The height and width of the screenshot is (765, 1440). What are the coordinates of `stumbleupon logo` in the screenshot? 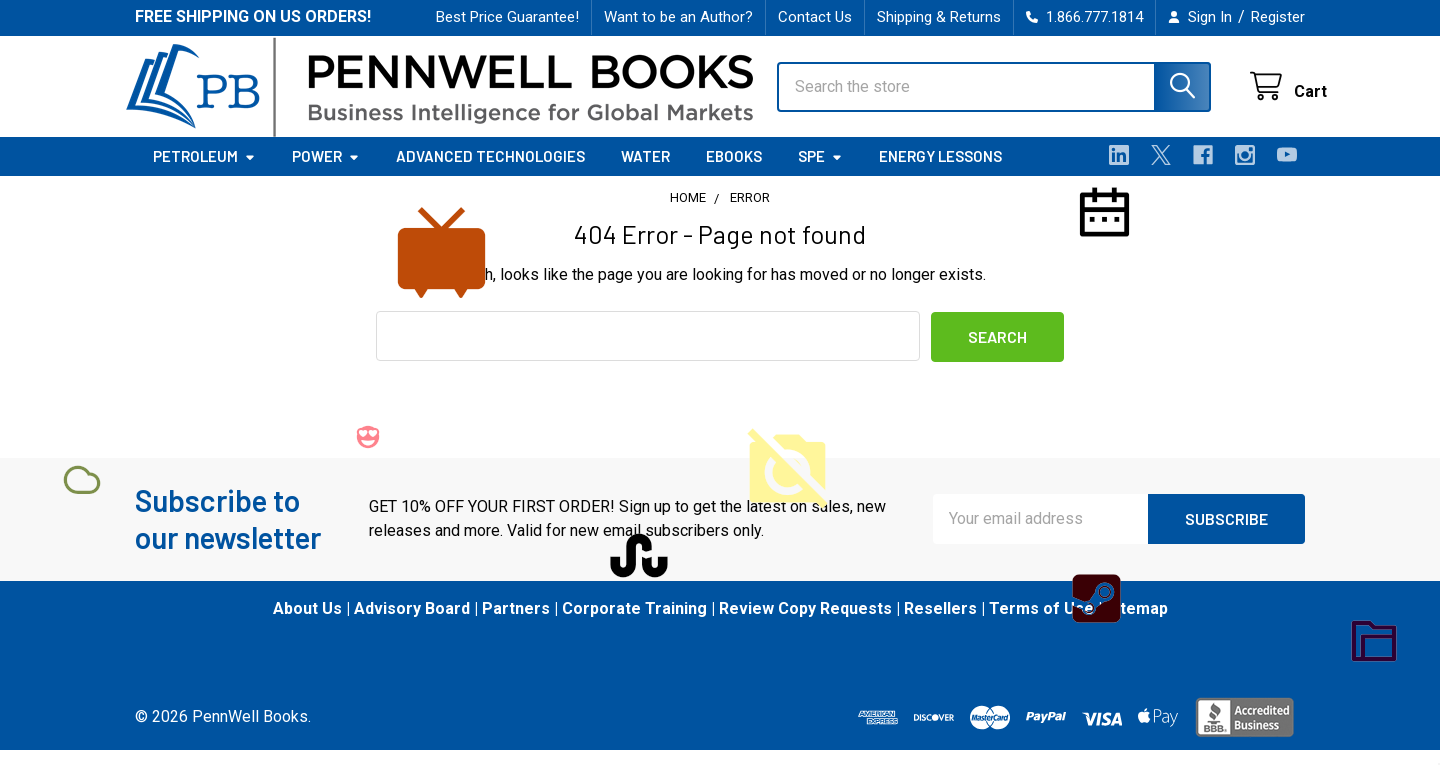 It's located at (639, 555).